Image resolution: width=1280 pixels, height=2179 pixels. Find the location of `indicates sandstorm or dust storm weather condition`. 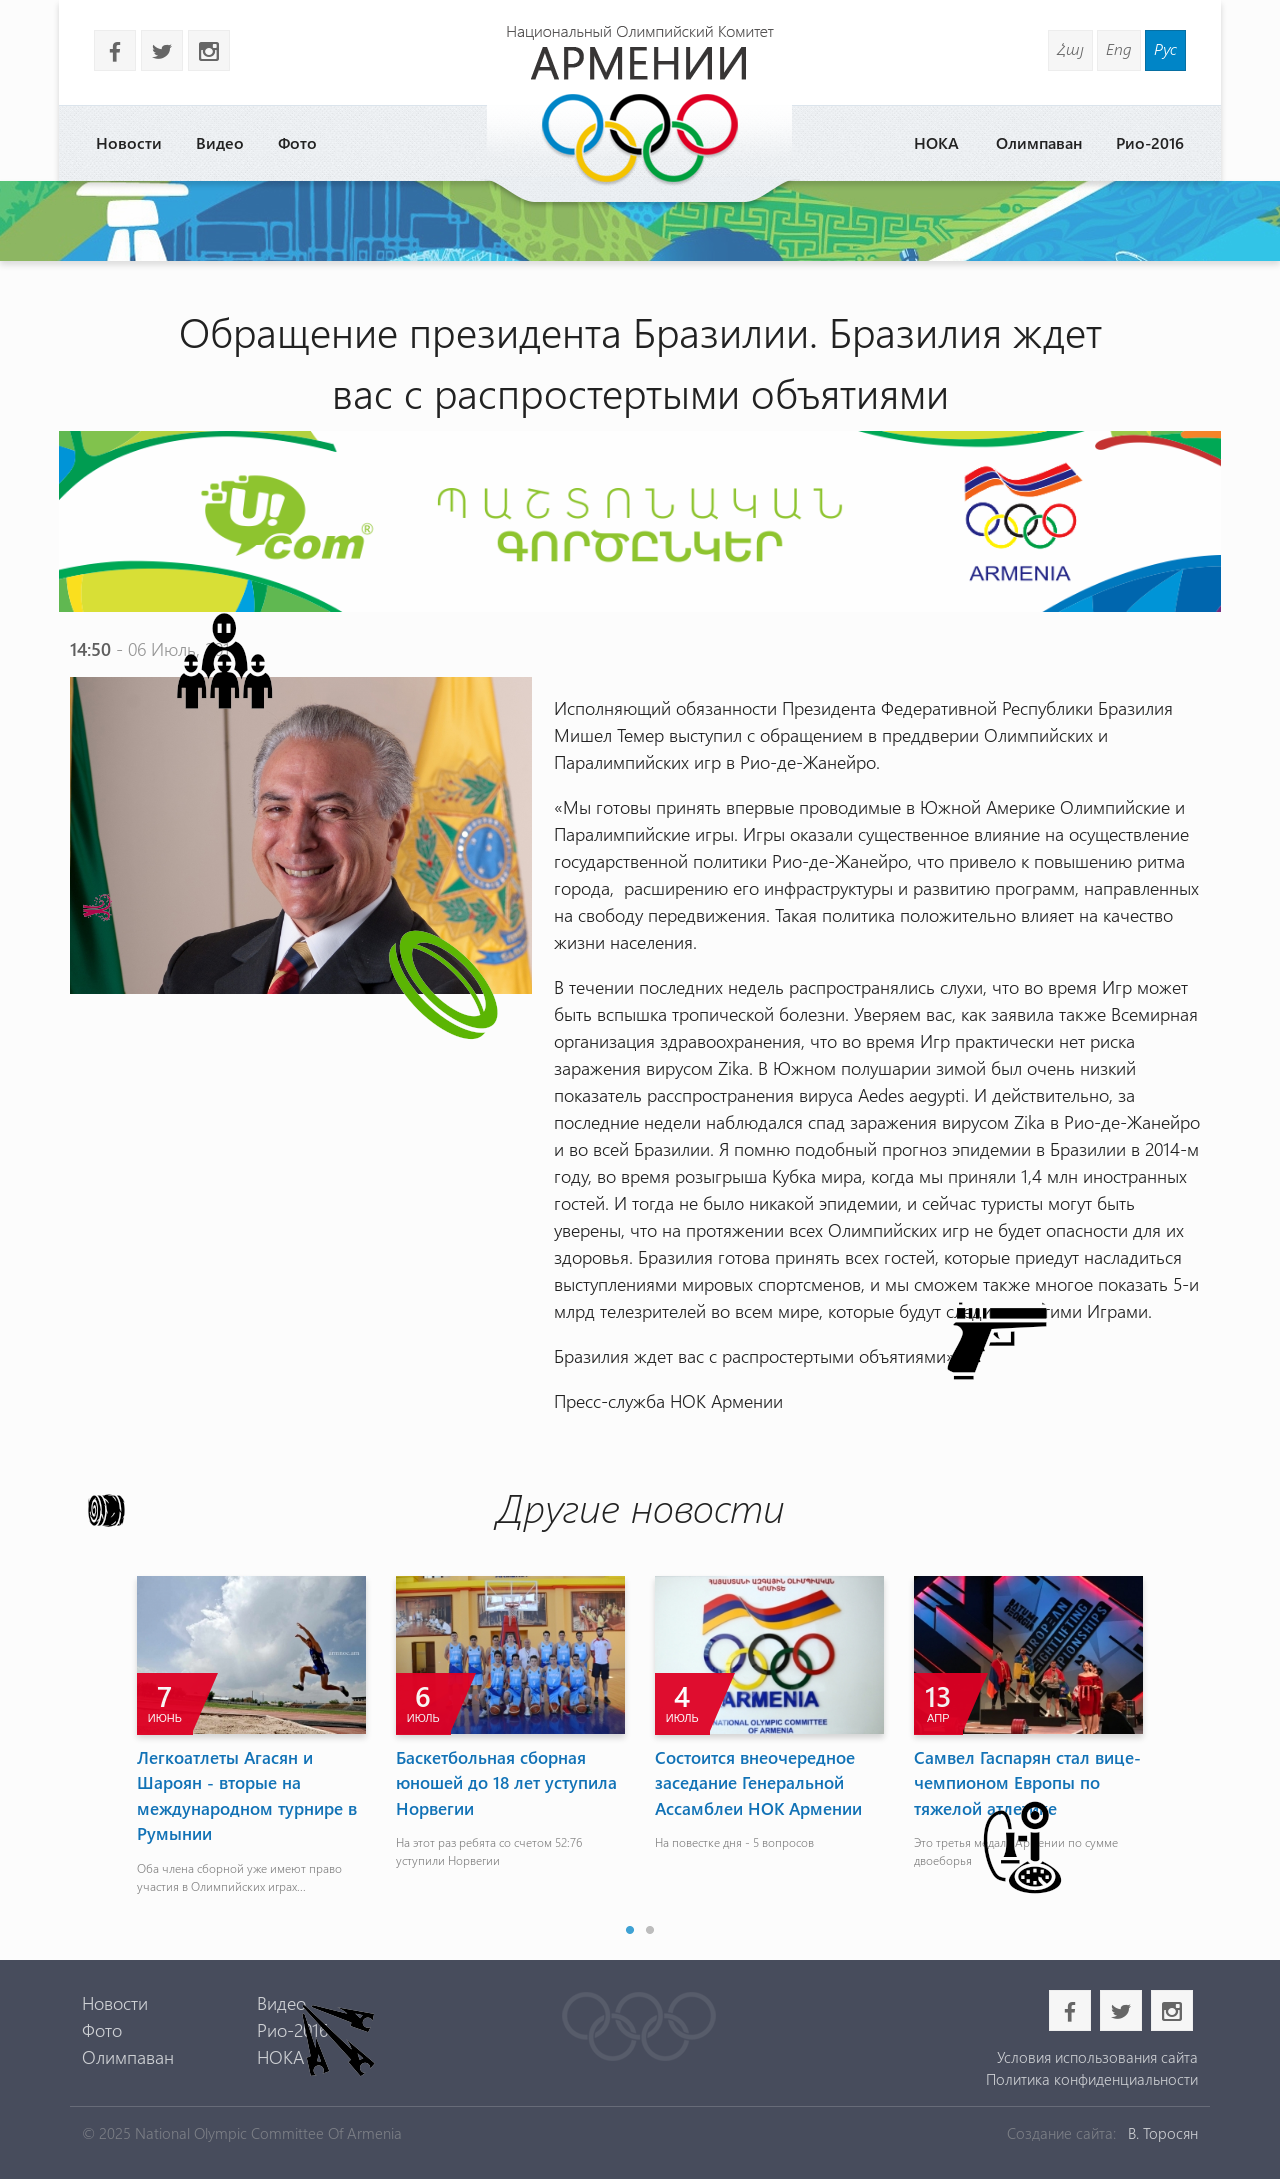

indicates sandstorm or dust storm weather condition is located at coordinates (97, 907).